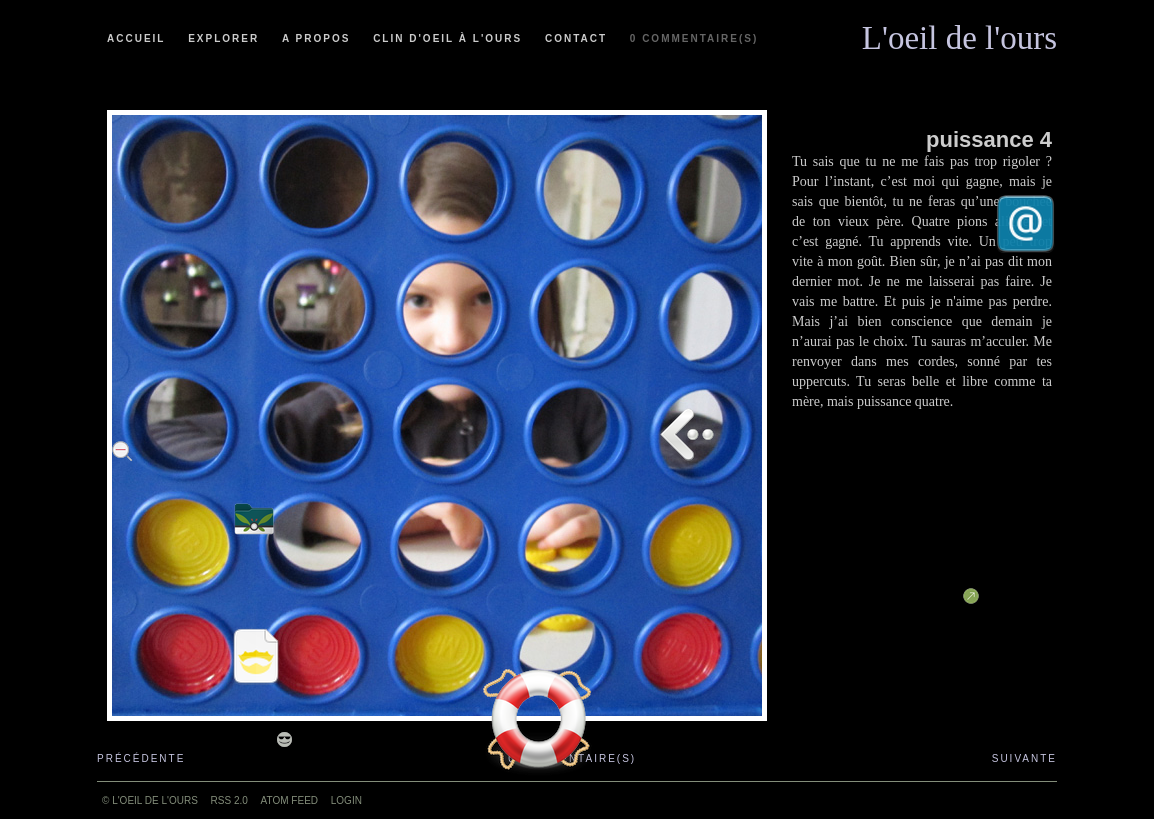 This screenshot has height=819, width=1154. Describe the element at coordinates (1025, 223) in the screenshot. I see `manage email account settings` at that location.